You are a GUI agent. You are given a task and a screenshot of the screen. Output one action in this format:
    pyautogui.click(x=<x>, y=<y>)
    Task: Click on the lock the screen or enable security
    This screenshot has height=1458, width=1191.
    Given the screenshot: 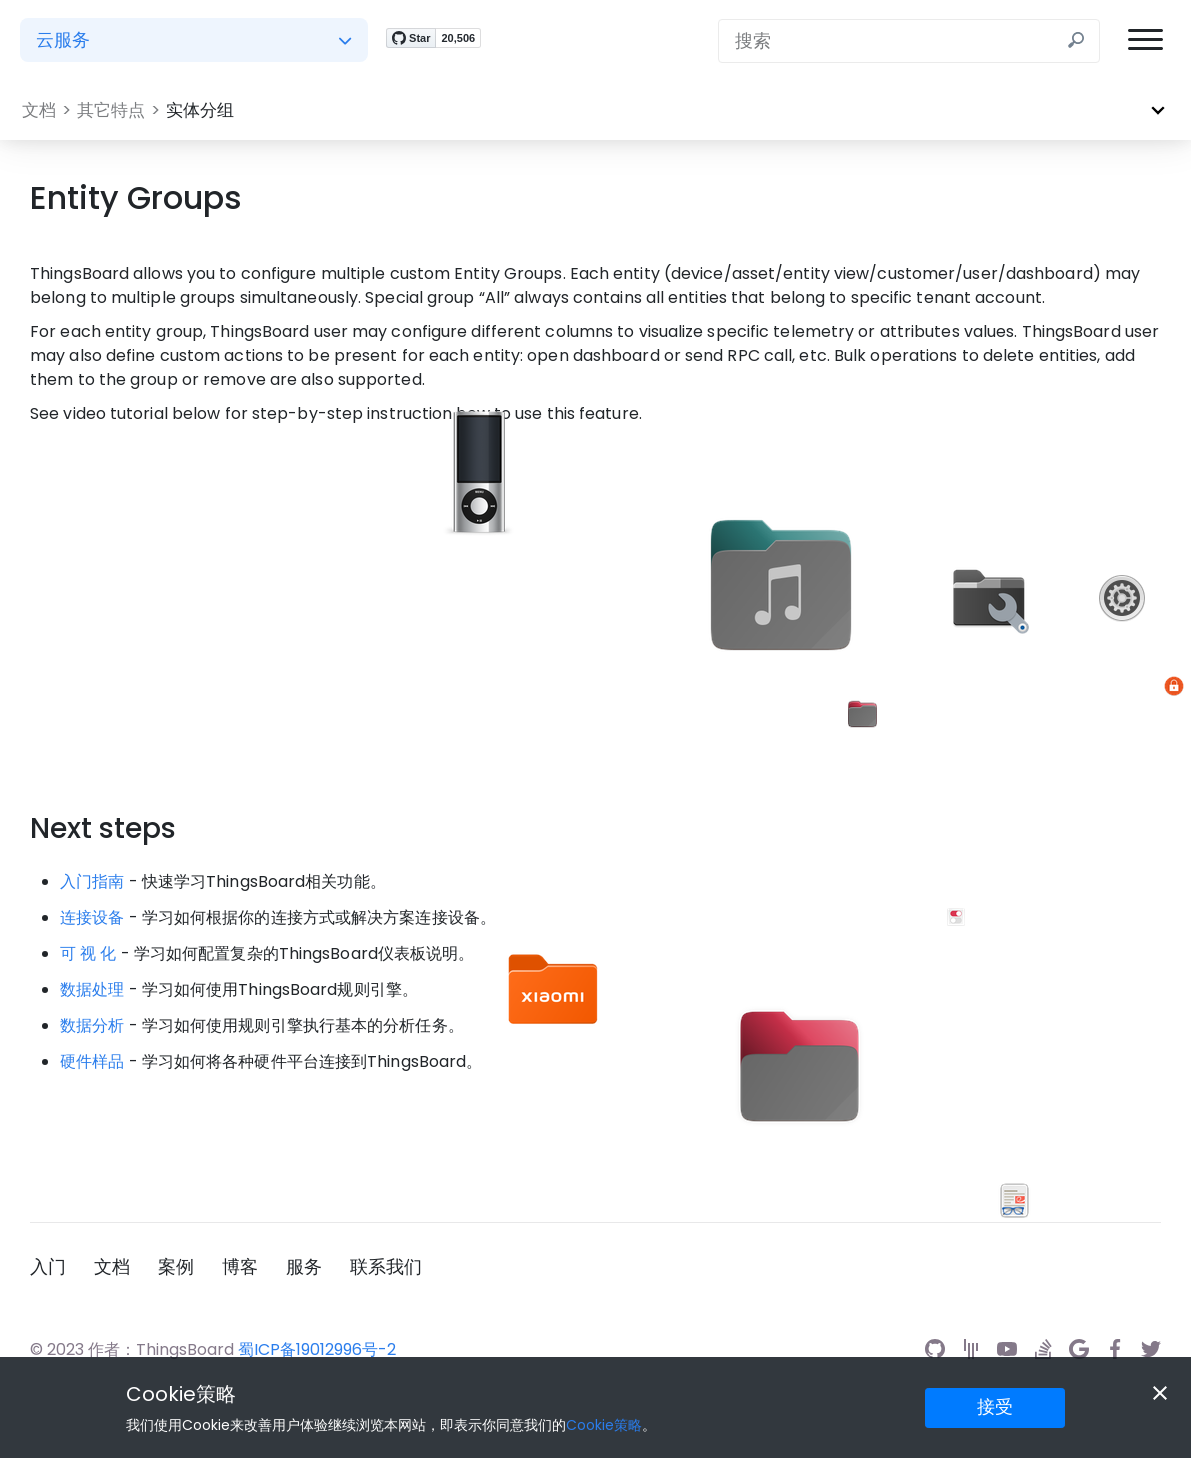 What is the action you would take?
    pyautogui.click(x=1174, y=686)
    